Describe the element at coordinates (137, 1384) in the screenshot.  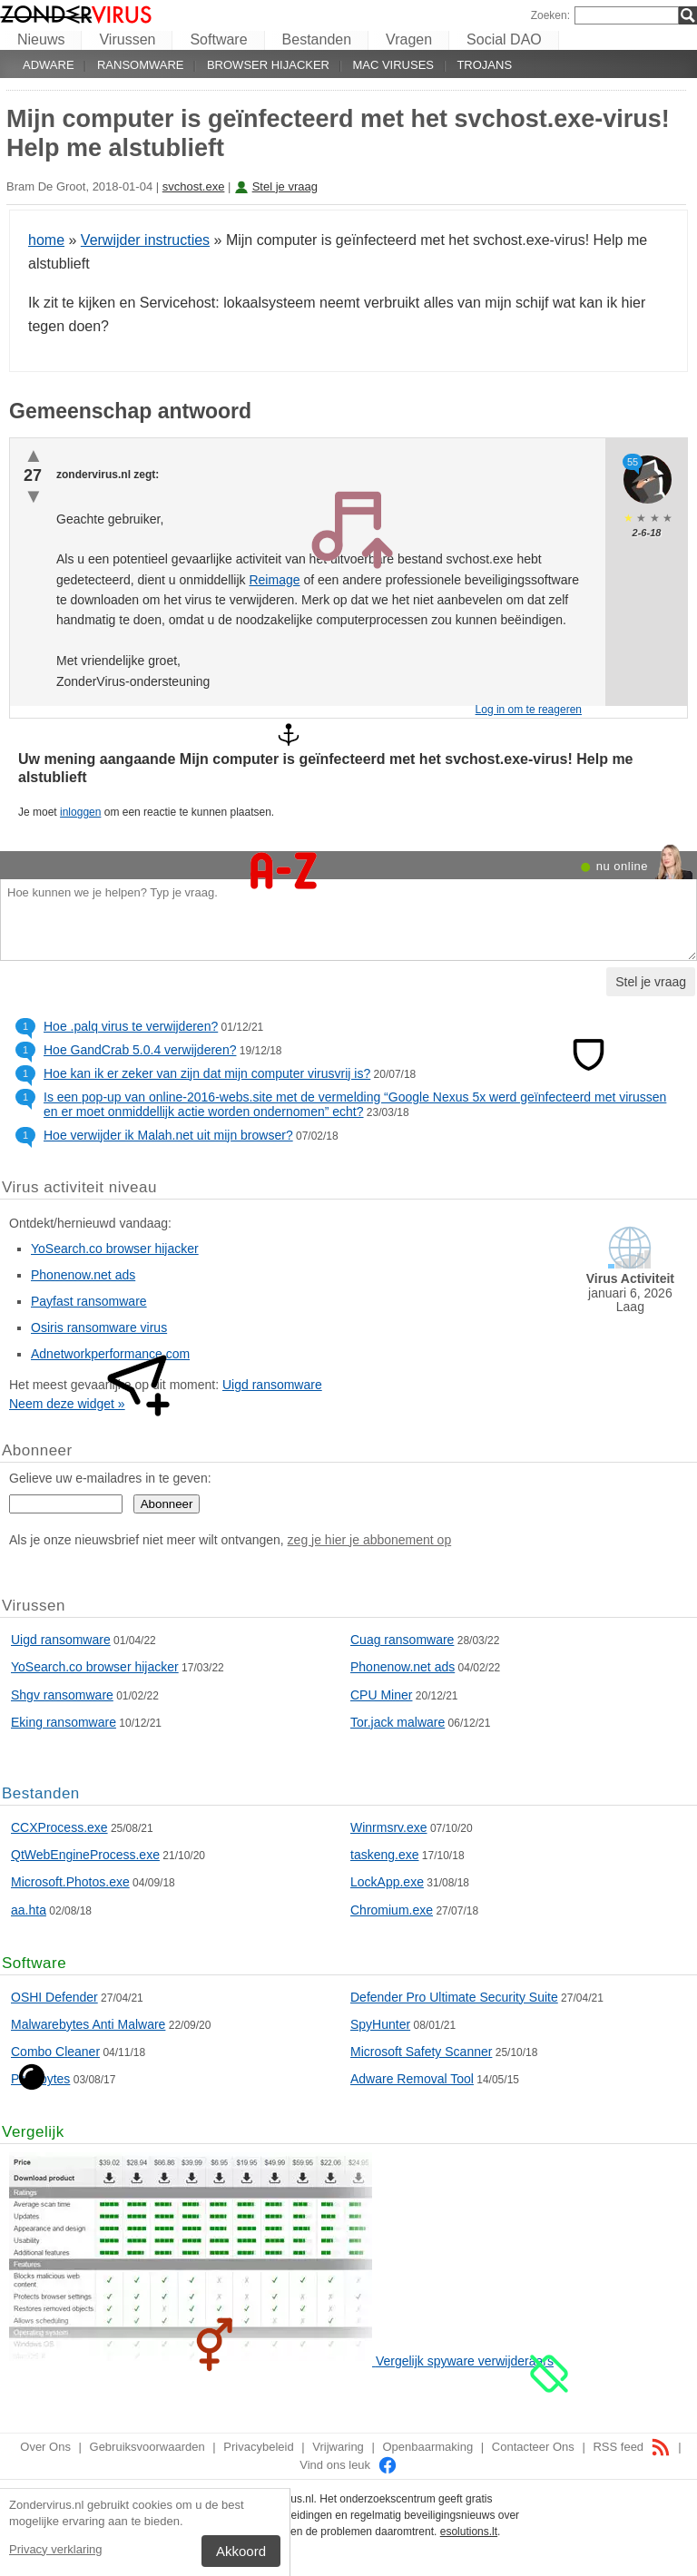
I see `add a new location pin` at that location.